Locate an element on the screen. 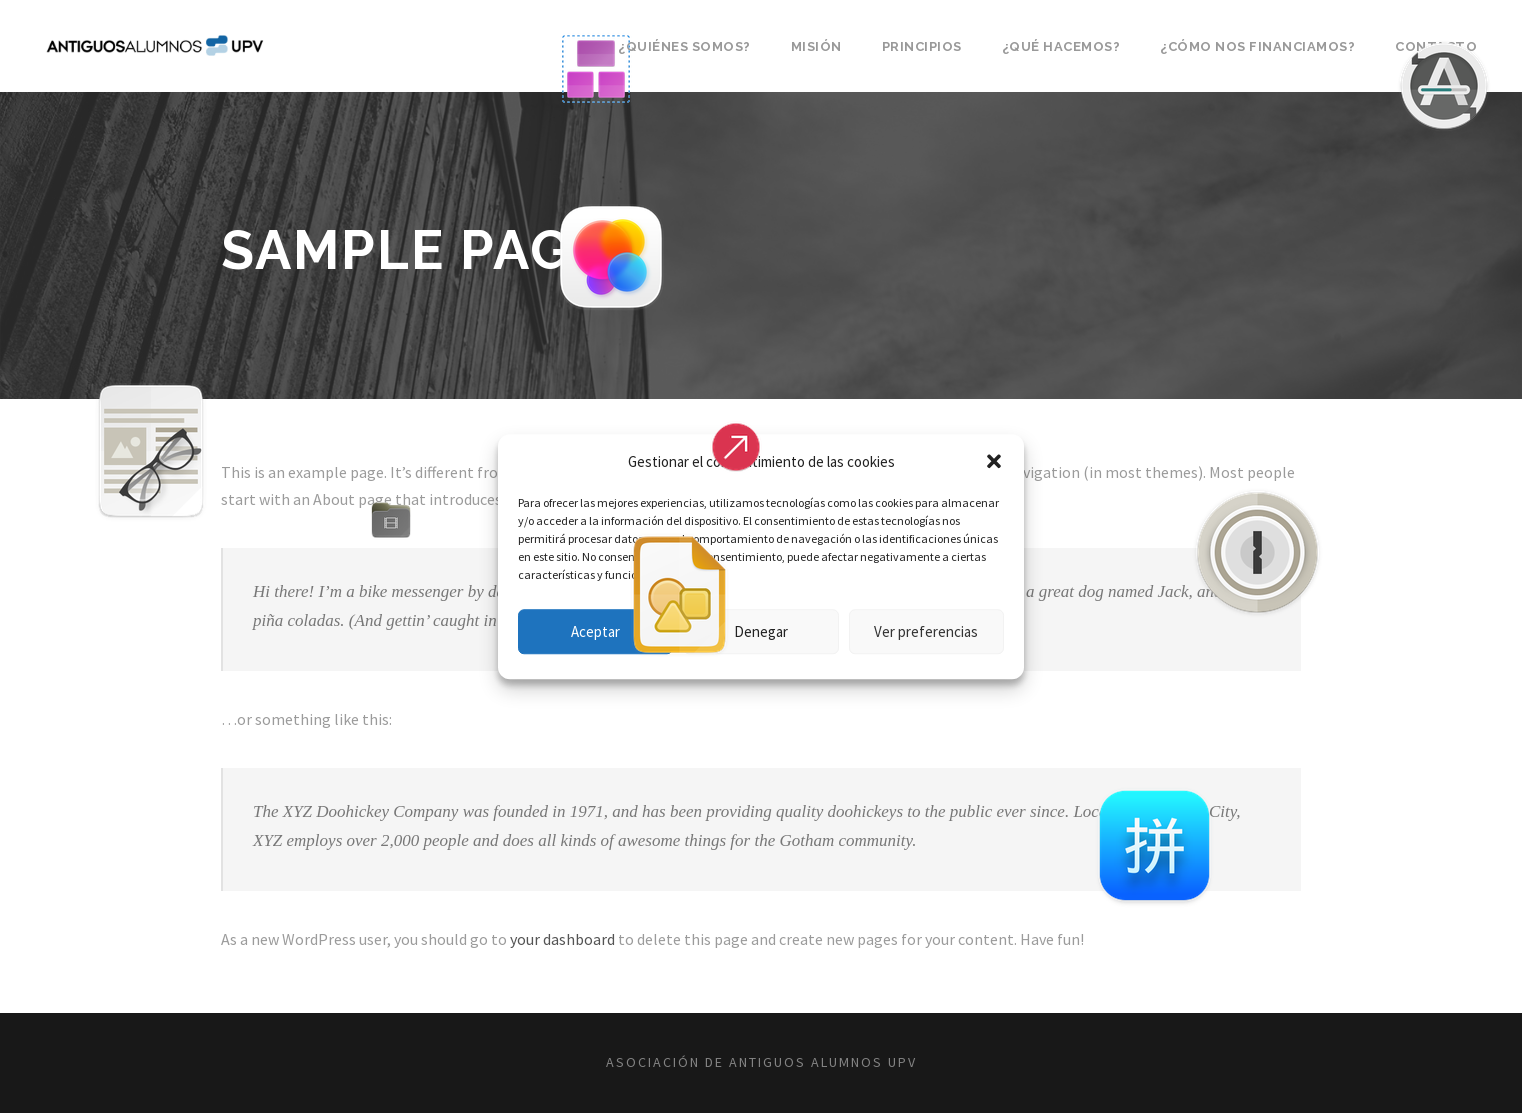 The width and height of the screenshot is (1522, 1113). open passwords and keys manager is located at coordinates (1257, 552).